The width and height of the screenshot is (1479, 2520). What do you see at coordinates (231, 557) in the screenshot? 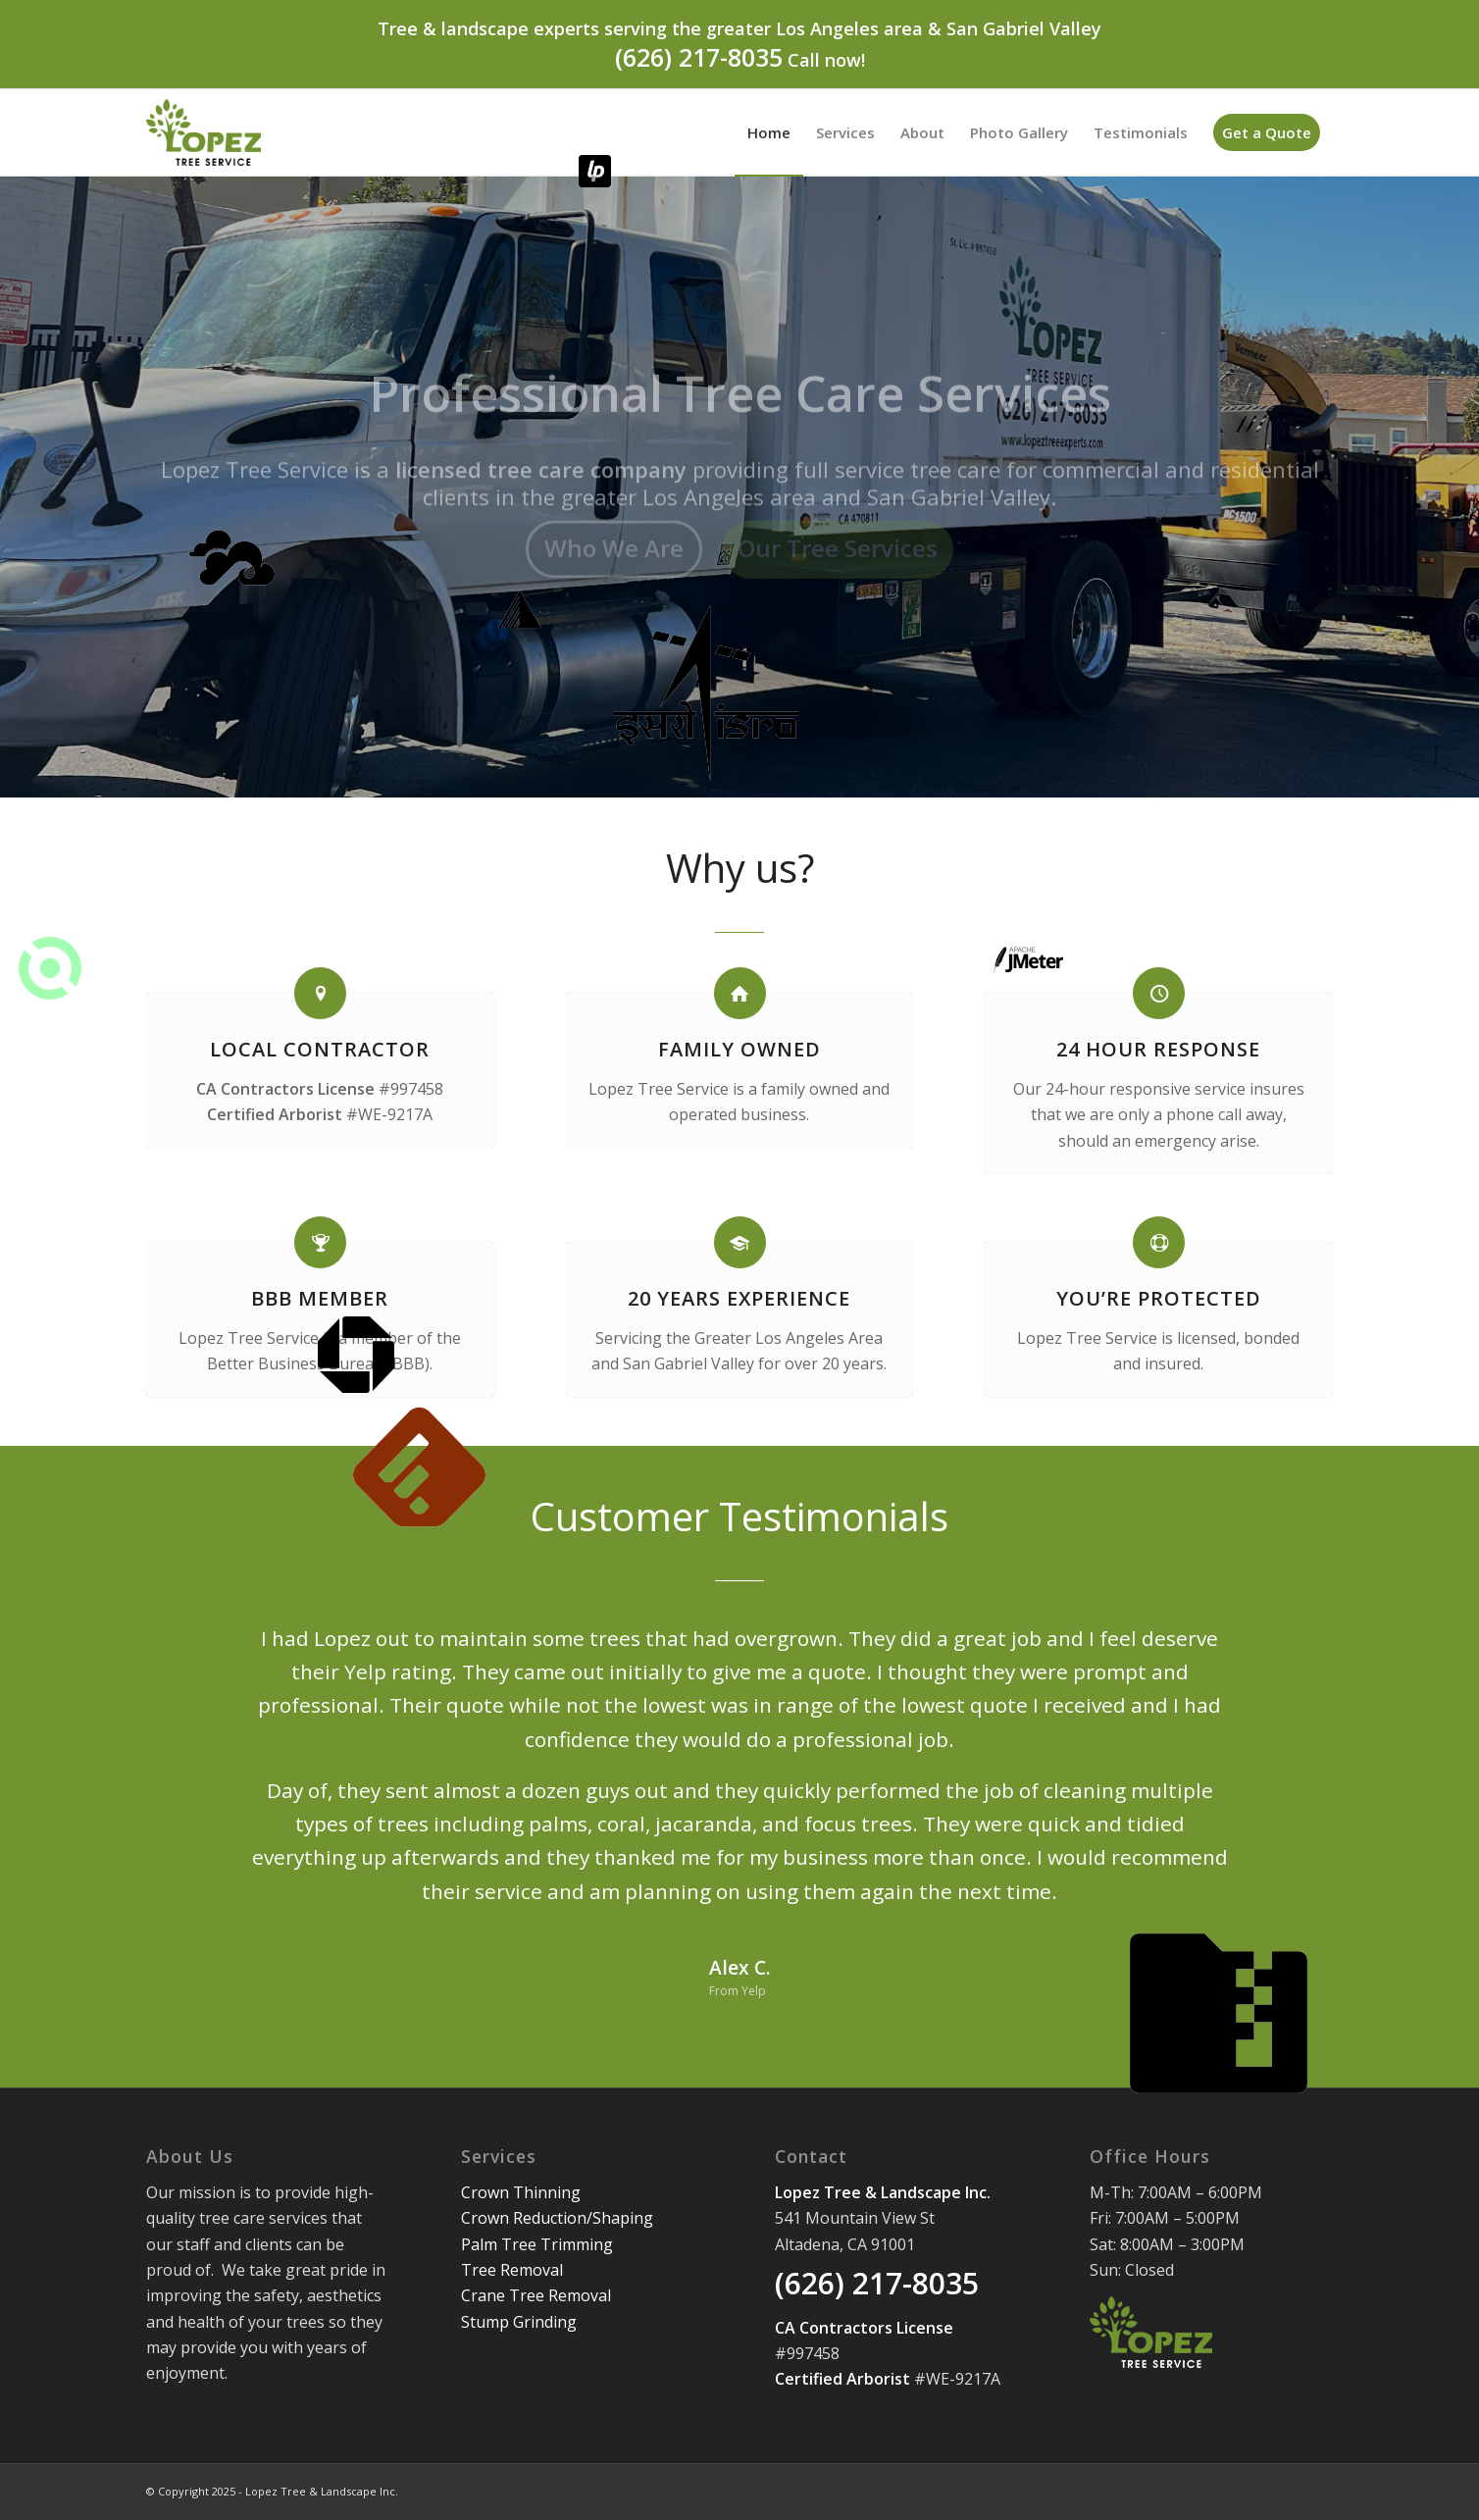
I see `open seafile cloud storage app` at bounding box center [231, 557].